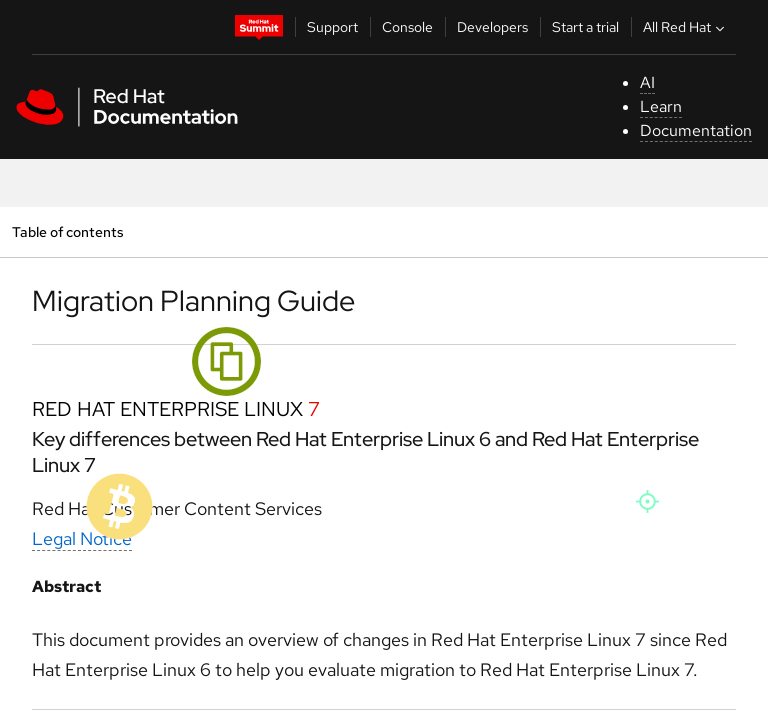 This screenshot has height=720, width=768. What do you see at coordinates (226, 361) in the screenshot?
I see `indicates content is licensed for sharing under creative commons` at bounding box center [226, 361].